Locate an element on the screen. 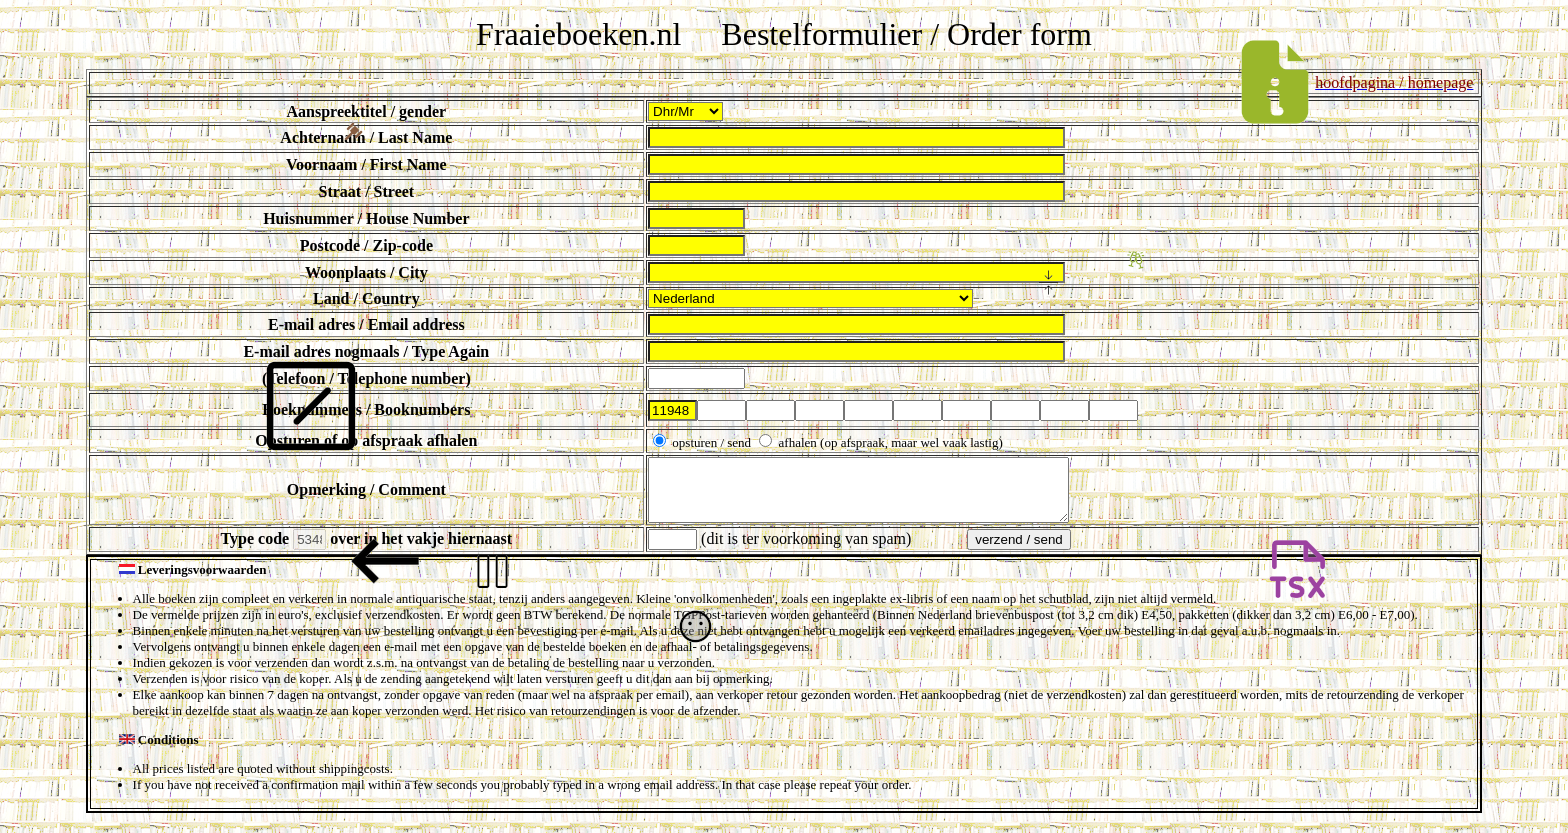 The image size is (1568, 833). pause media playback is located at coordinates (492, 571).